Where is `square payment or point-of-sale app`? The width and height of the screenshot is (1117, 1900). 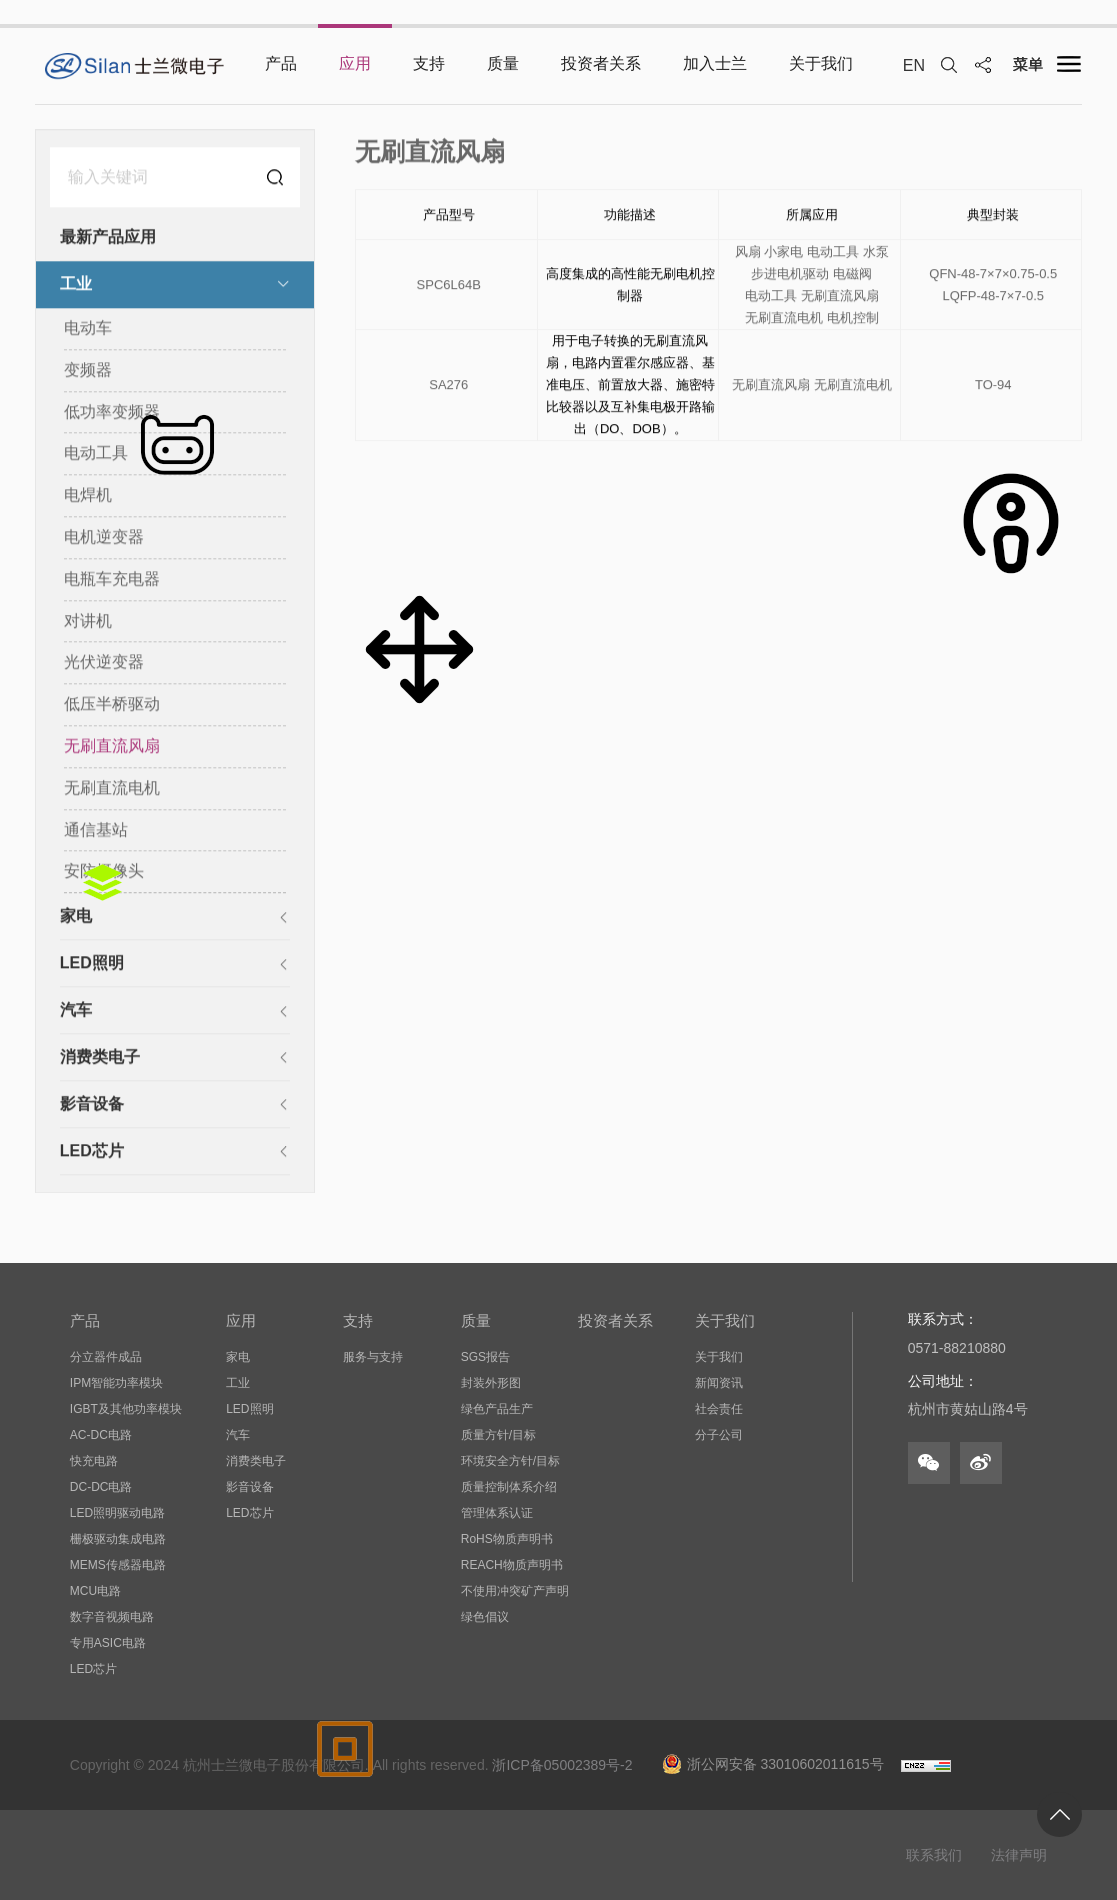 square payment or point-of-sale app is located at coordinates (345, 1749).